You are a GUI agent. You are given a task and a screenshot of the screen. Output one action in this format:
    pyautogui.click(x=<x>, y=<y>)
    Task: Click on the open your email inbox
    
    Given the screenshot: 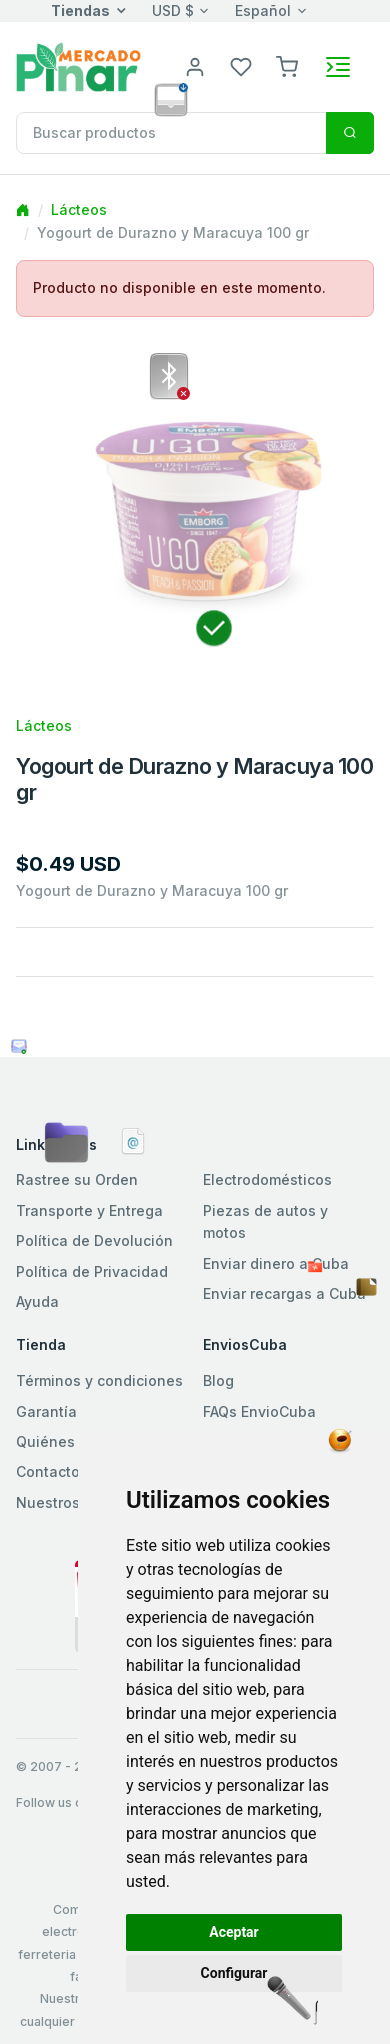 What is the action you would take?
    pyautogui.click(x=171, y=100)
    